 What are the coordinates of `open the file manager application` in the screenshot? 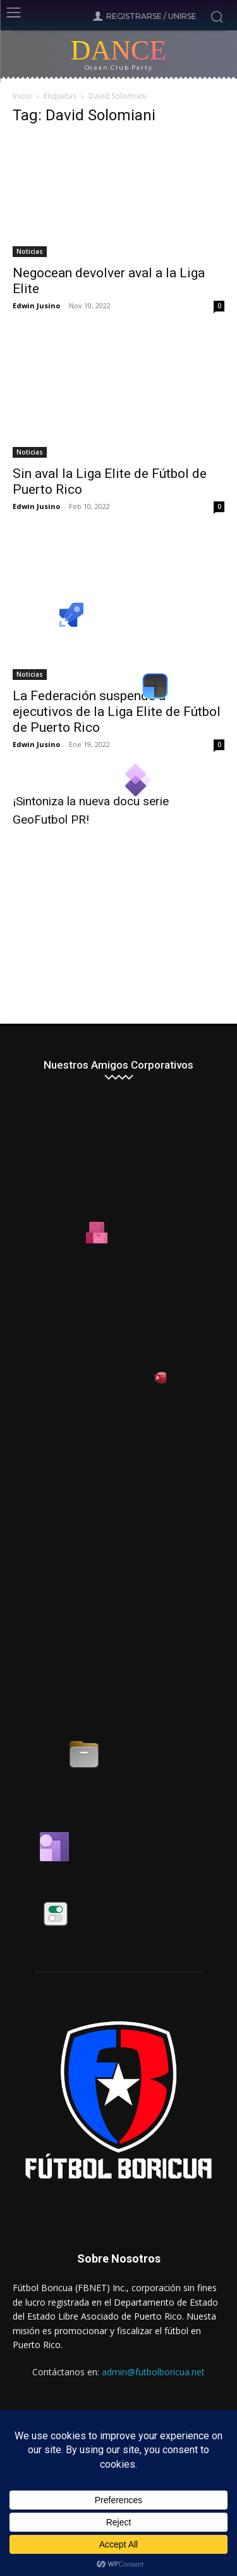 It's located at (84, 1754).